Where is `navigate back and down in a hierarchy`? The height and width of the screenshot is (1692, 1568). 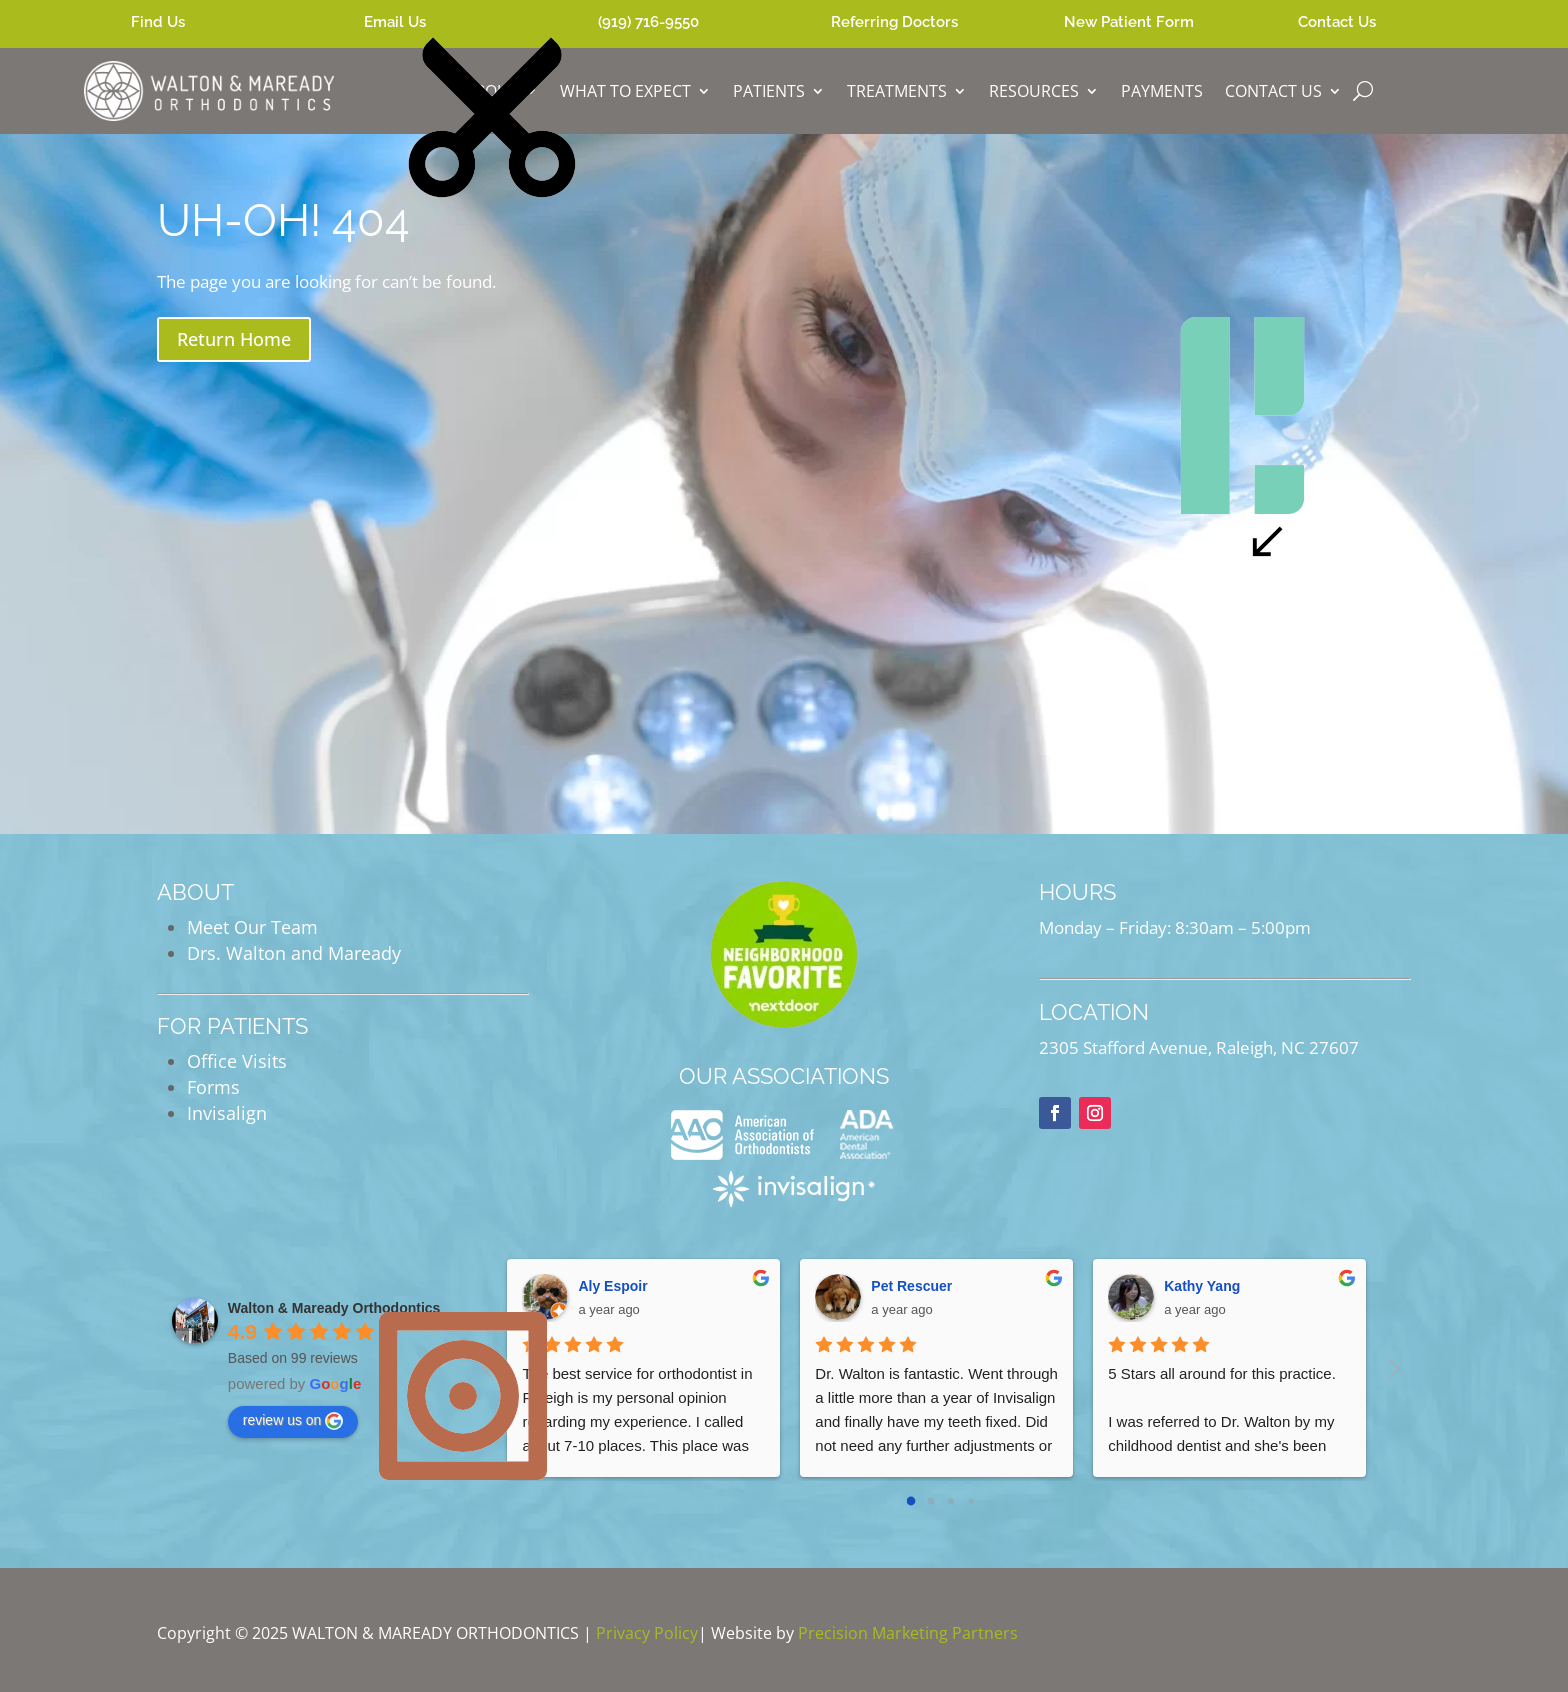
navigate back and down in a hierarchy is located at coordinates (1267, 542).